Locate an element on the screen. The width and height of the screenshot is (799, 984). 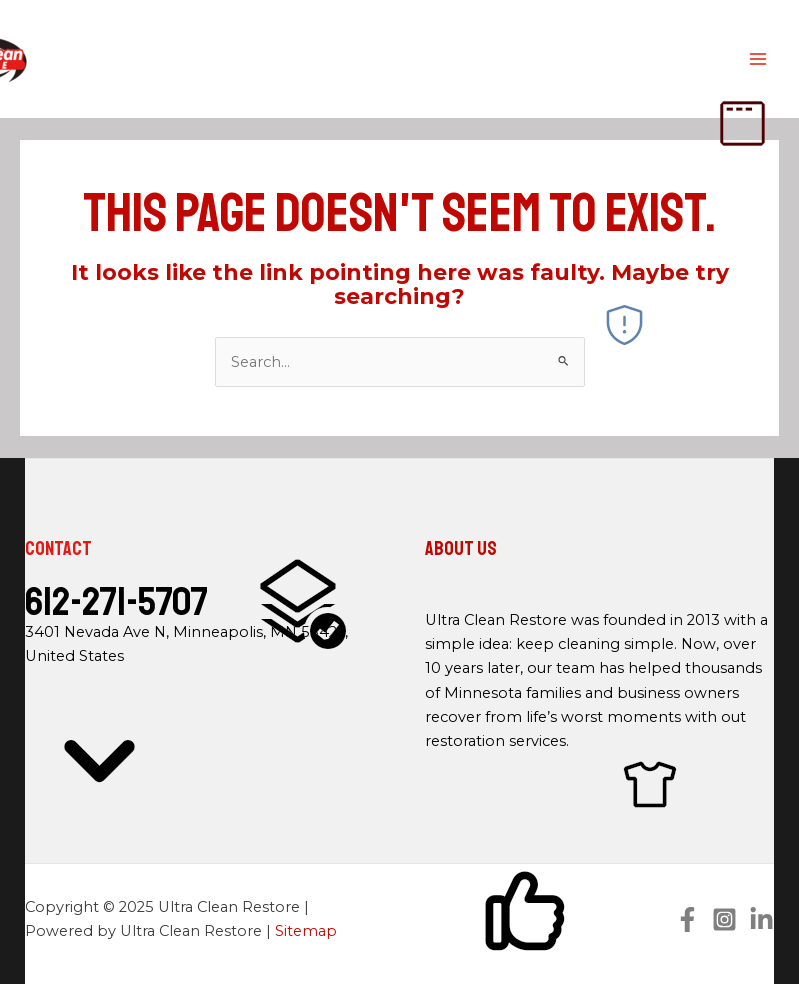
view security alert or warning is located at coordinates (624, 325).